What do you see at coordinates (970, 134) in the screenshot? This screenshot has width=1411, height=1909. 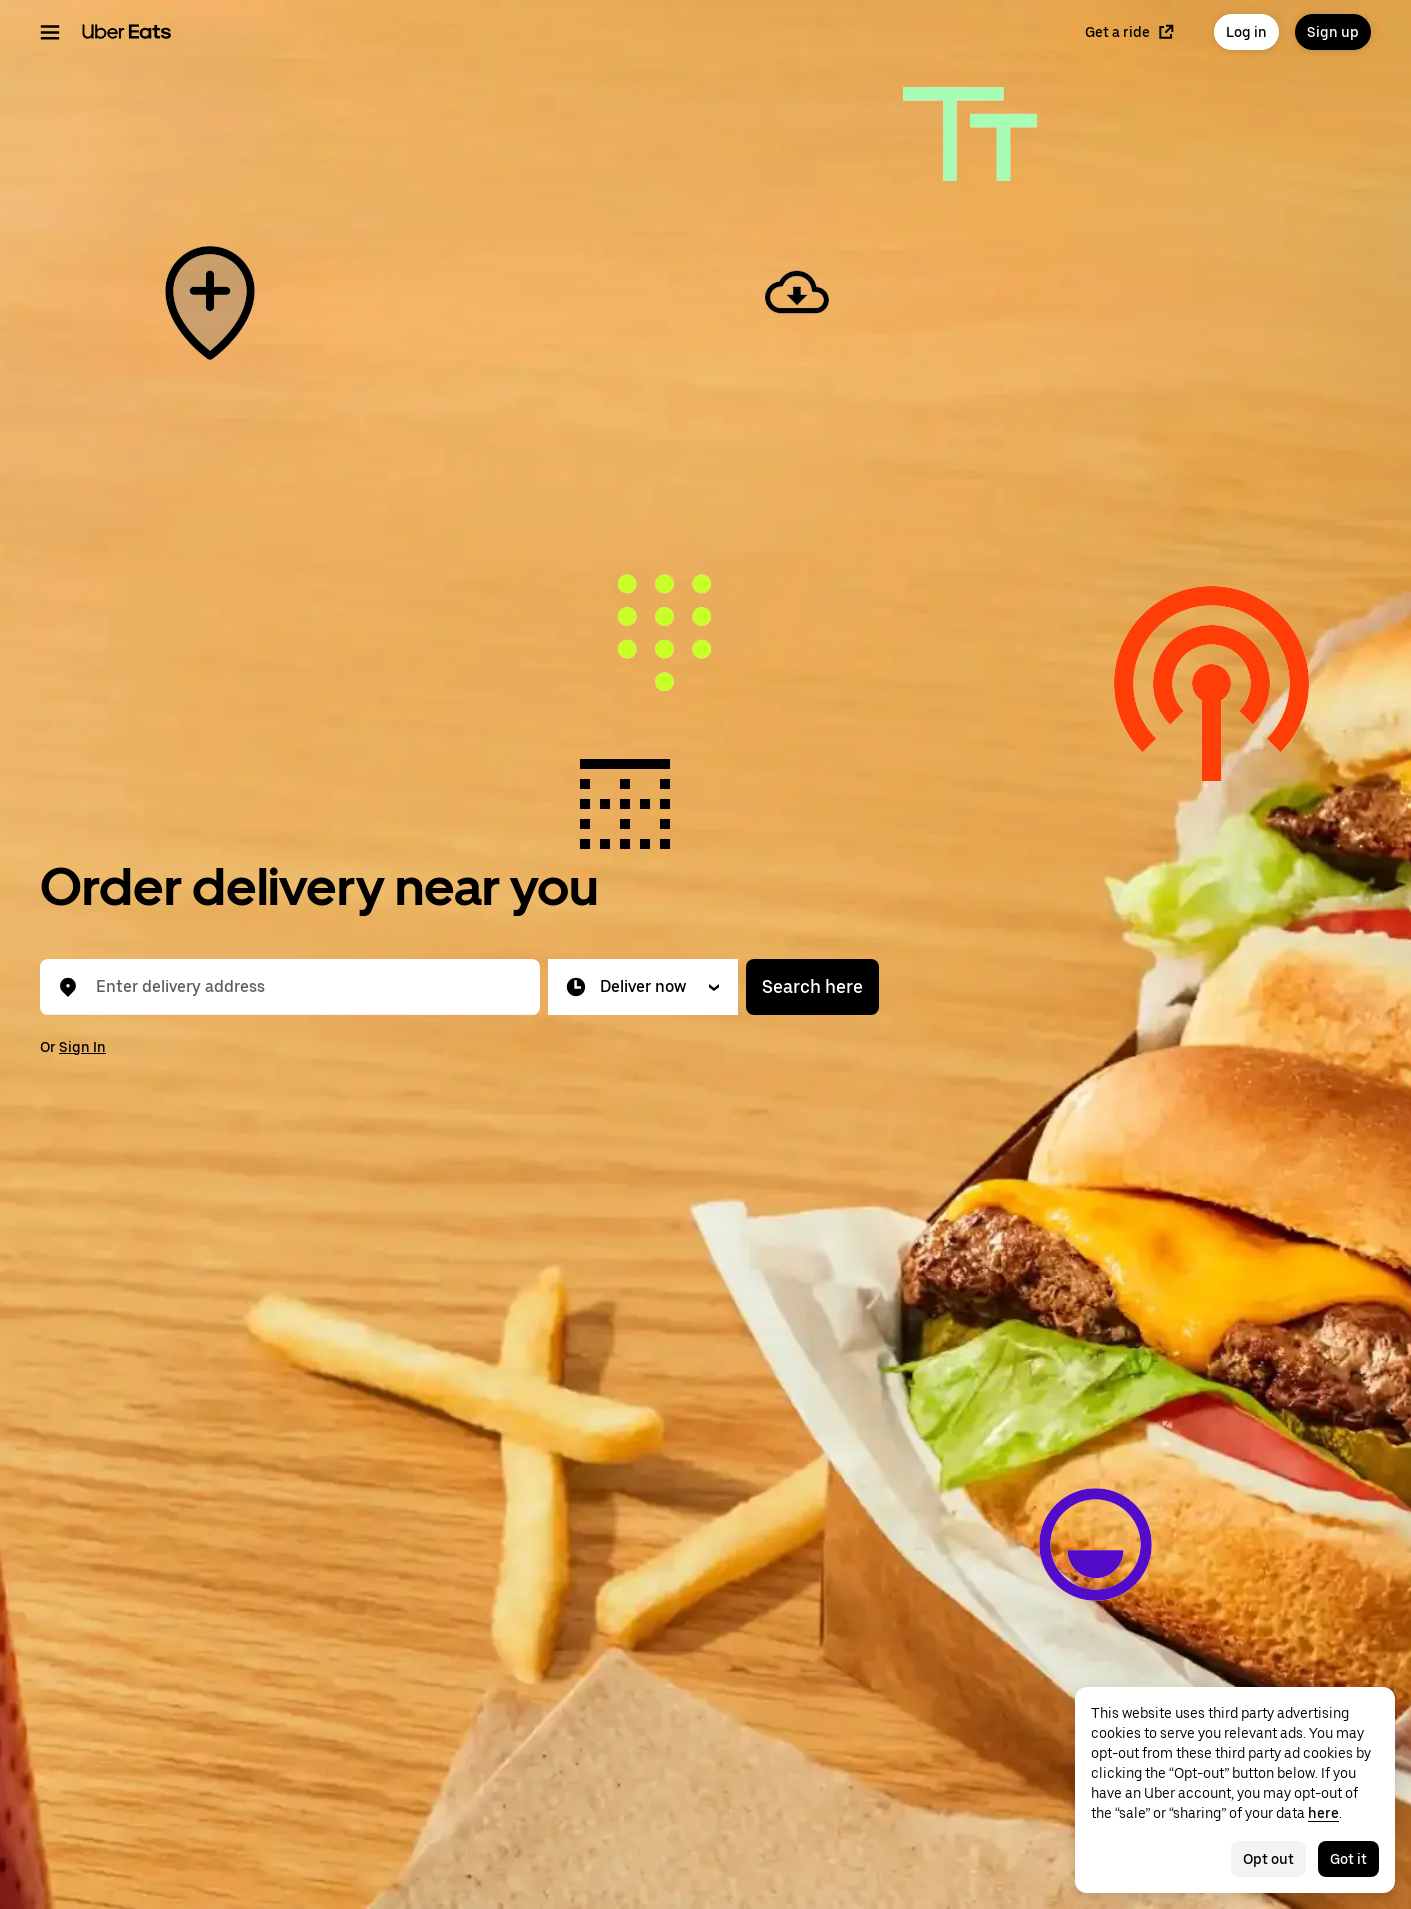 I see `adjust text size settings` at bounding box center [970, 134].